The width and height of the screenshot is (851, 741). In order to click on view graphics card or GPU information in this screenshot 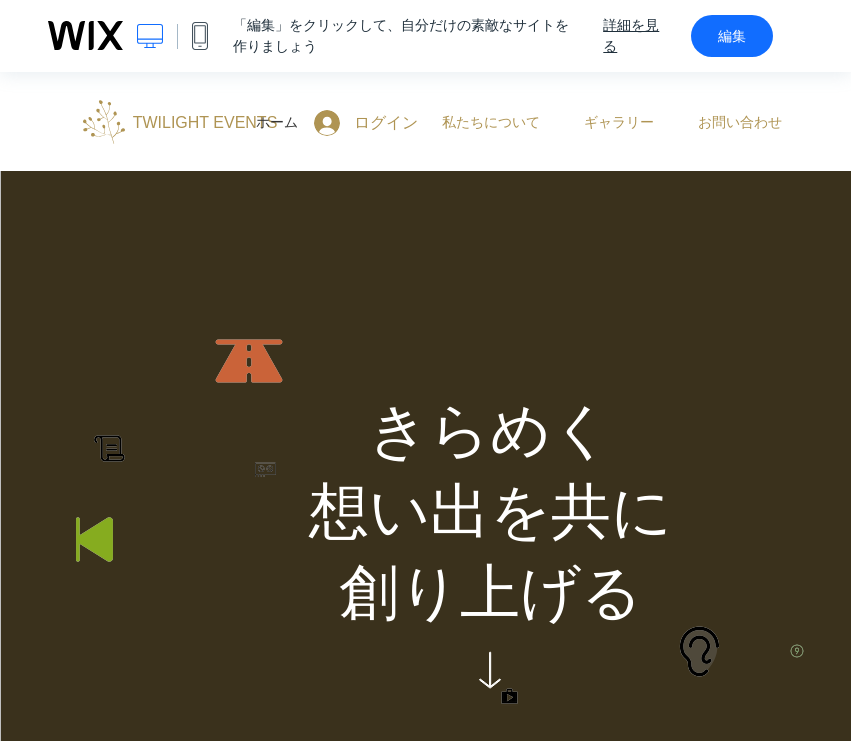, I will do `click(265, 469)`.